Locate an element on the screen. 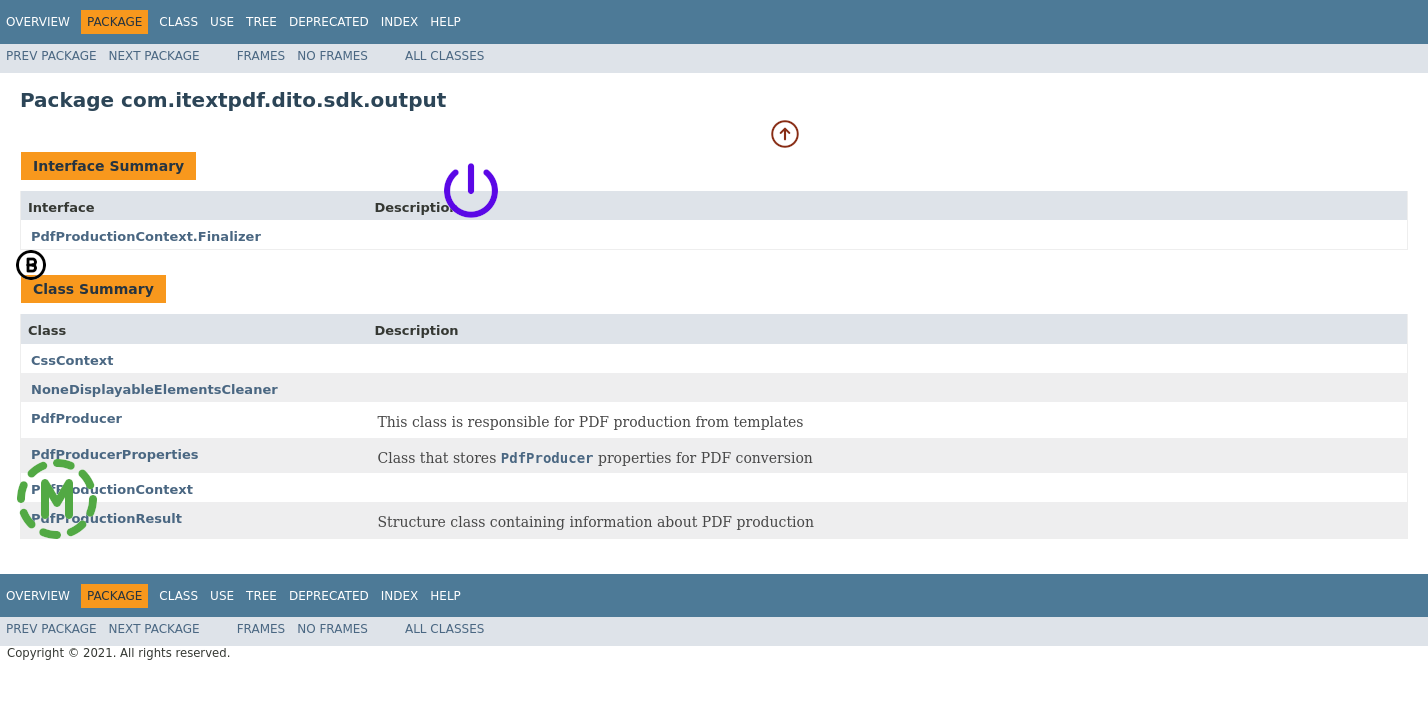  xbox controller B button indicator is located at coordinates (31, 265).